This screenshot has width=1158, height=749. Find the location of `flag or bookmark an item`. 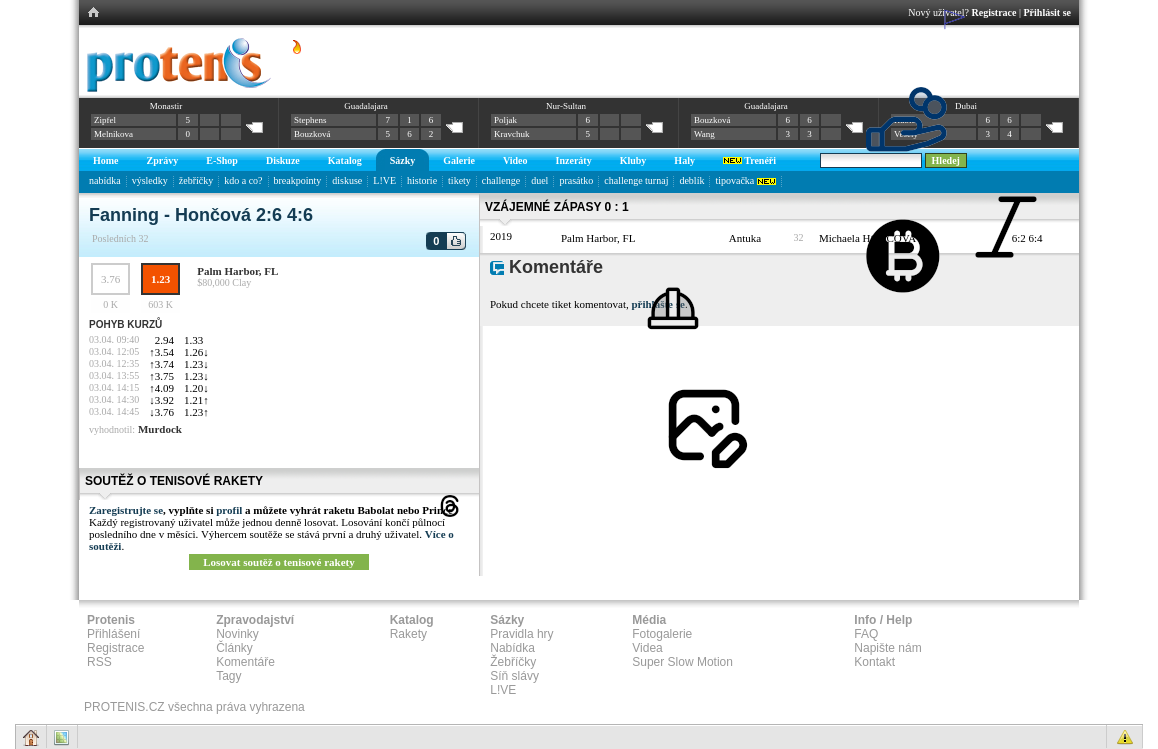

flag or bookmark an item is located at coordinates (952, 19).